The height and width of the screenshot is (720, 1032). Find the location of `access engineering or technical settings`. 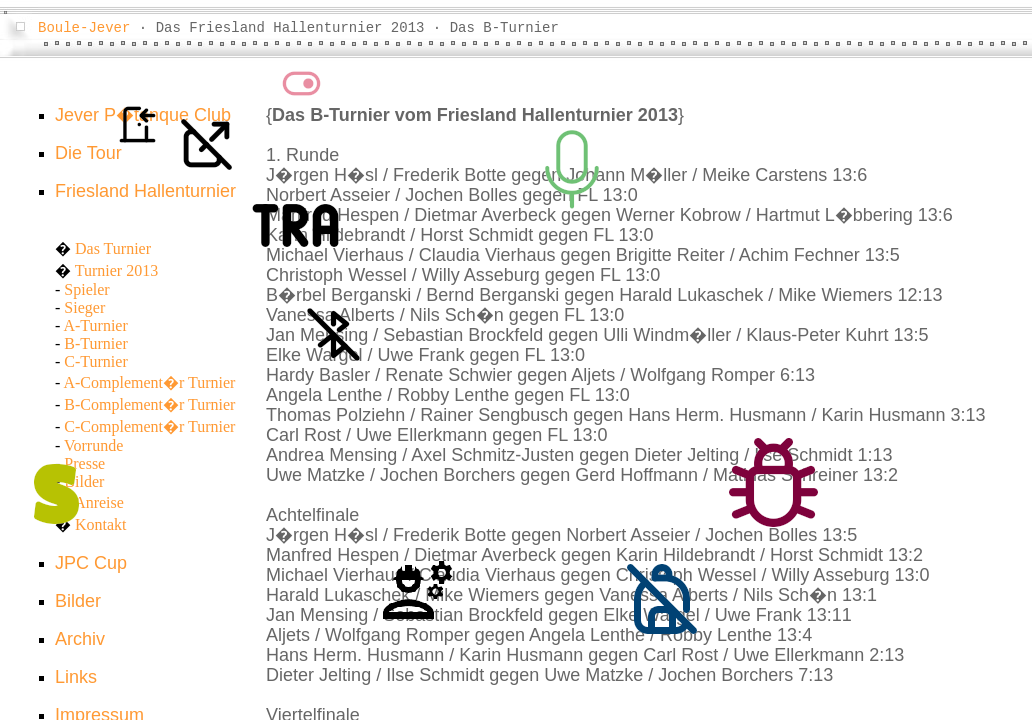

access engineering or technical settings is located at coordinates (418, 590).